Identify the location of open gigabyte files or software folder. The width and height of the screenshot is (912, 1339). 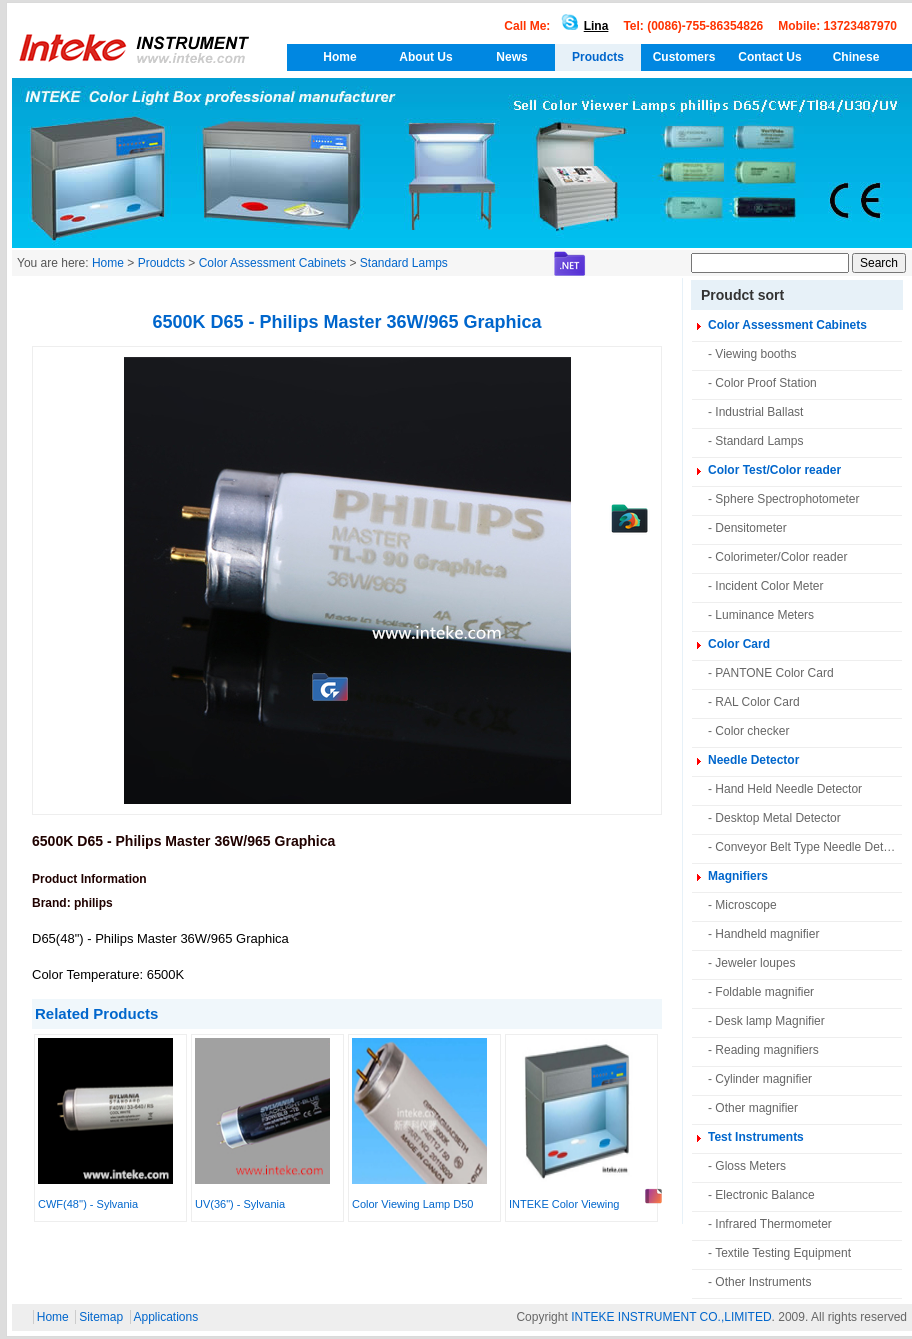
(330, 688).